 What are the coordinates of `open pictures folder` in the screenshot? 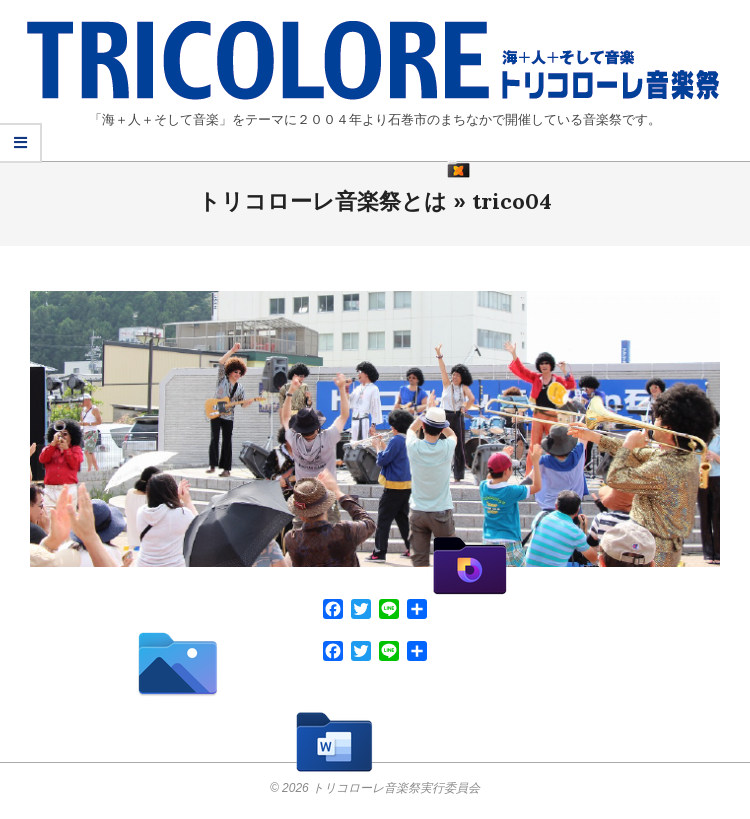 It's located at (177, 665).